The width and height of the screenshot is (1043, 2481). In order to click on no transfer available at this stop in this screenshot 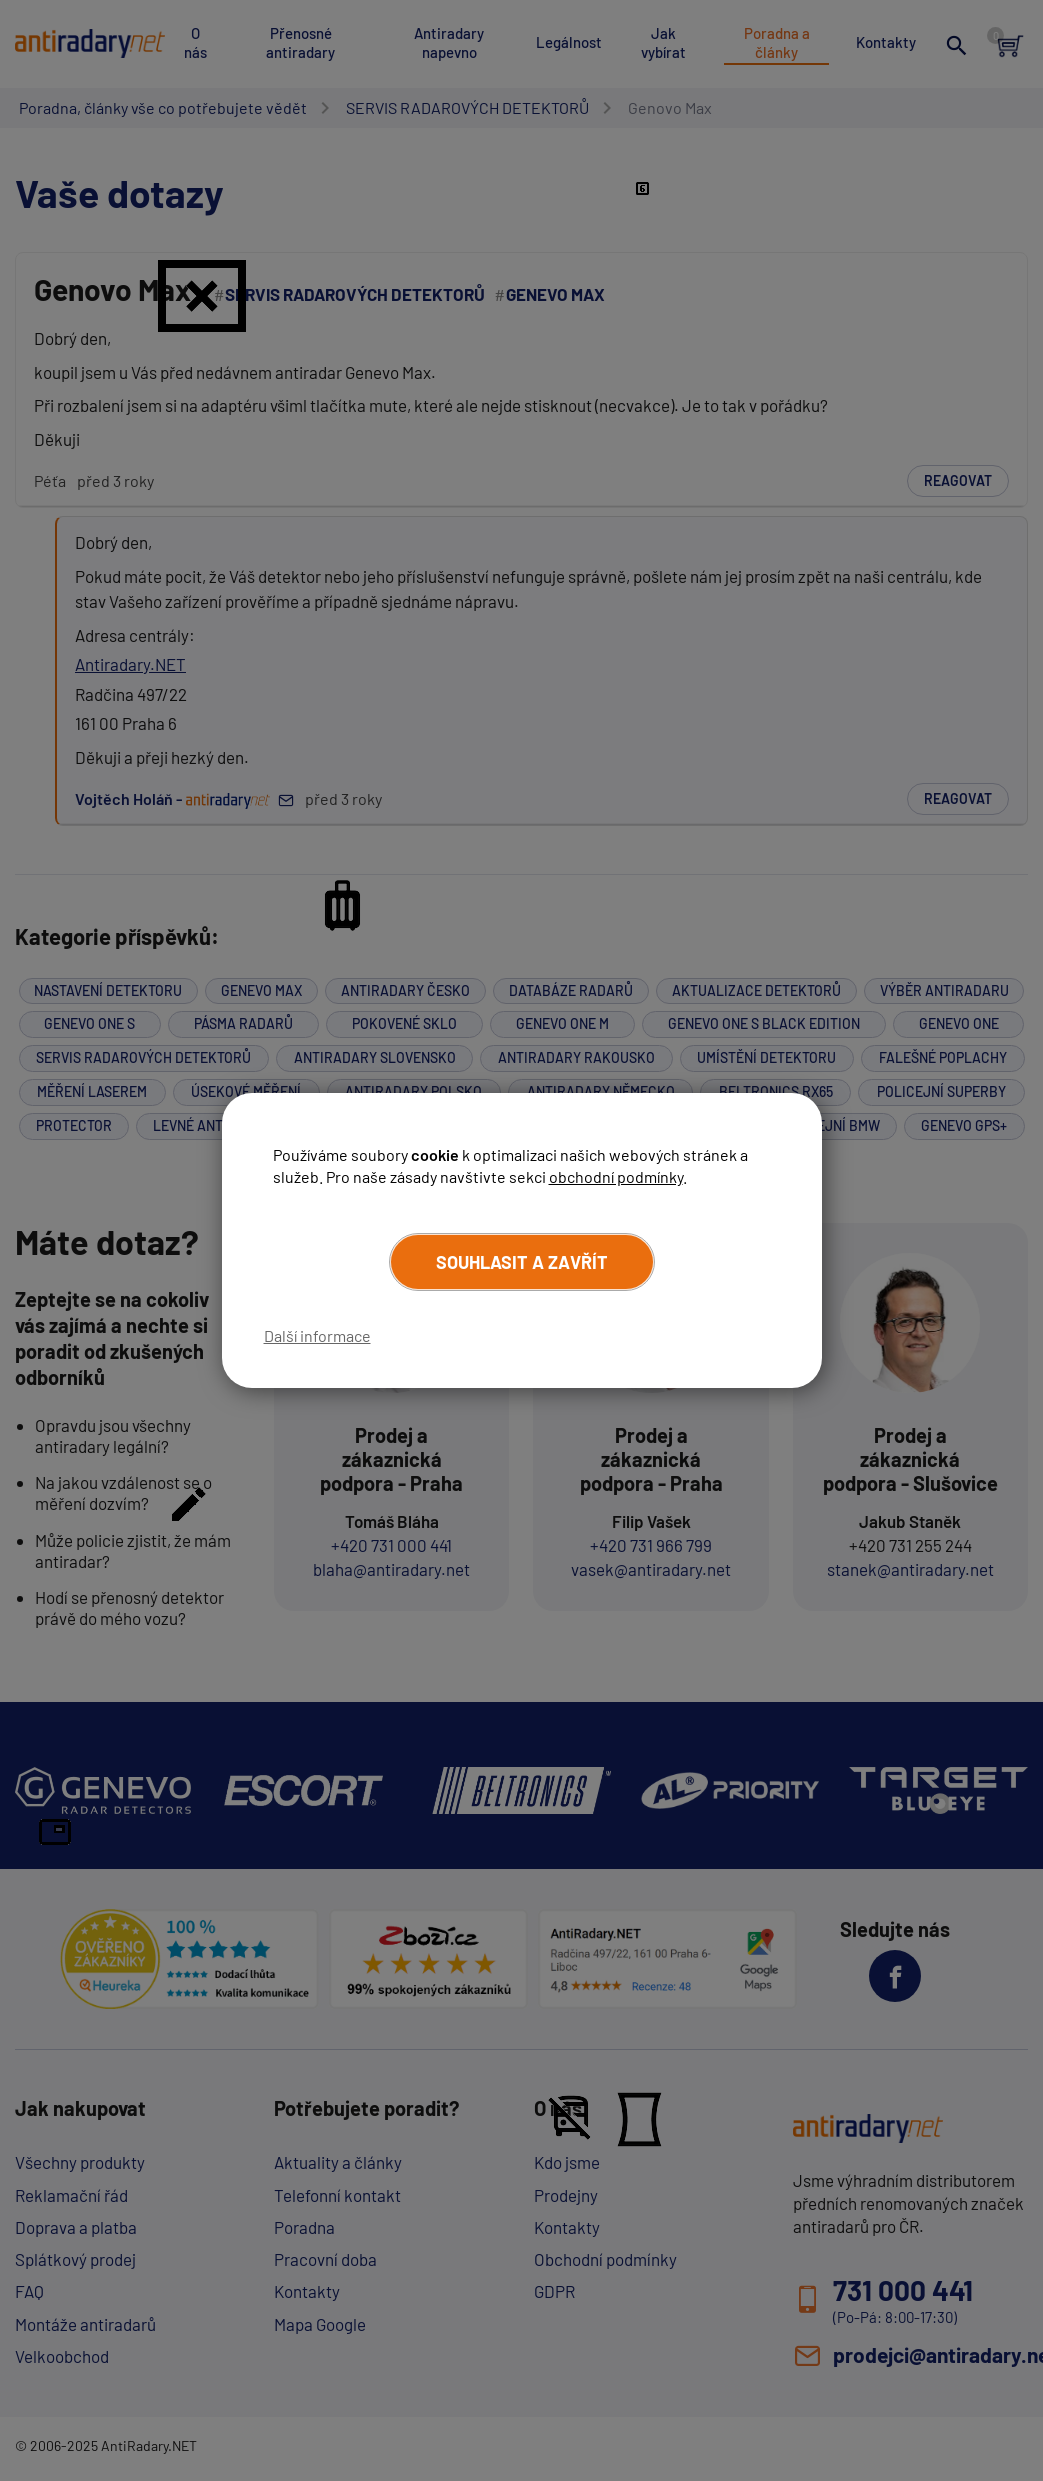, I will do `click(571, 2117)`.